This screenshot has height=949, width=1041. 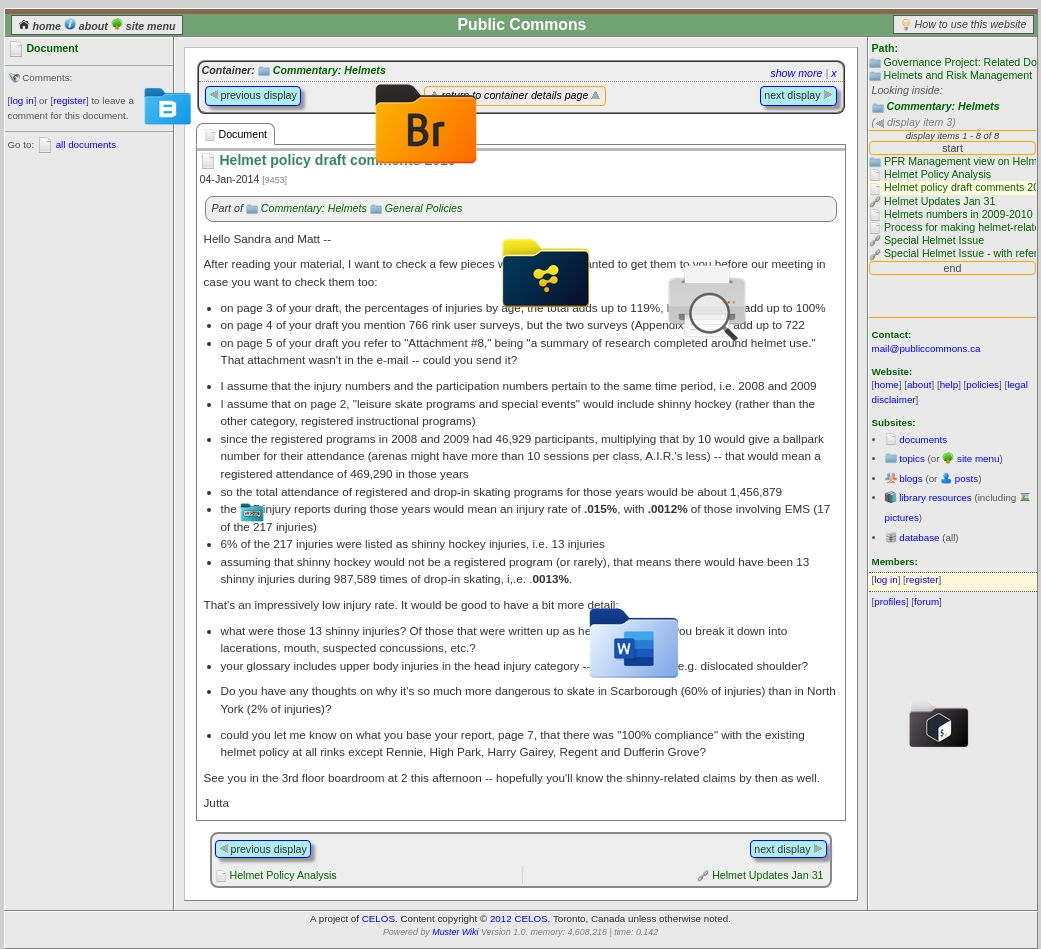 I want to click on open folder containing bash scripts, so click(x=938, y=725).